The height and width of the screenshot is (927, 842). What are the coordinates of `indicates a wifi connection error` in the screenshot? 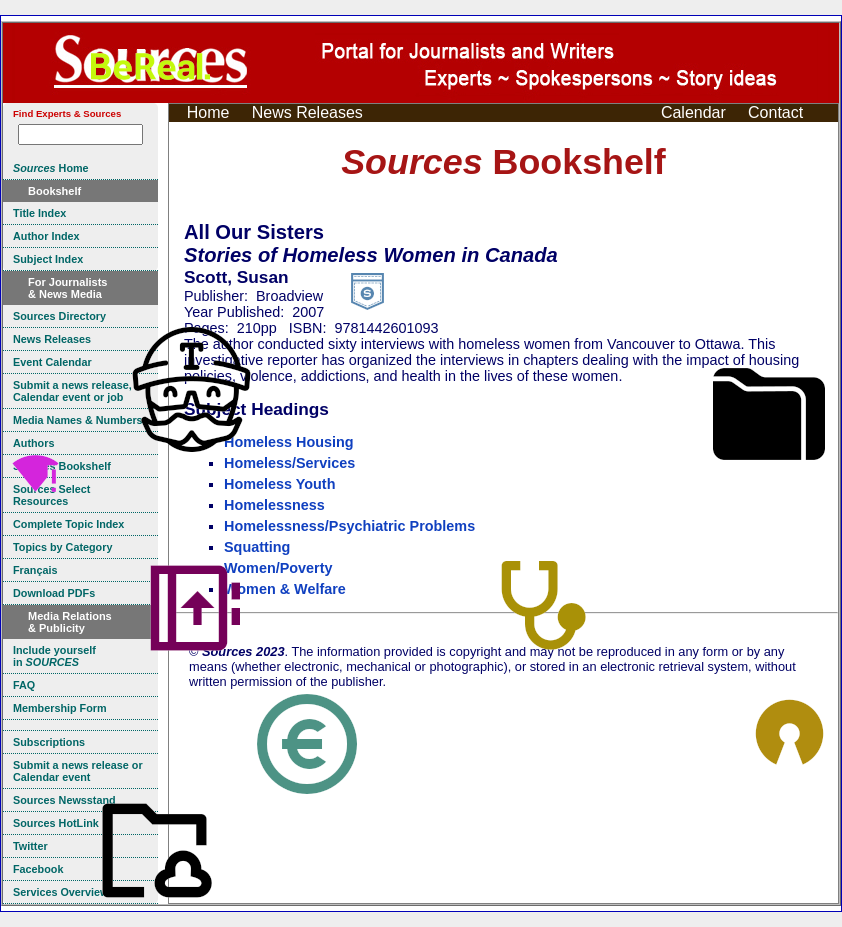 It's located at (35, 473).